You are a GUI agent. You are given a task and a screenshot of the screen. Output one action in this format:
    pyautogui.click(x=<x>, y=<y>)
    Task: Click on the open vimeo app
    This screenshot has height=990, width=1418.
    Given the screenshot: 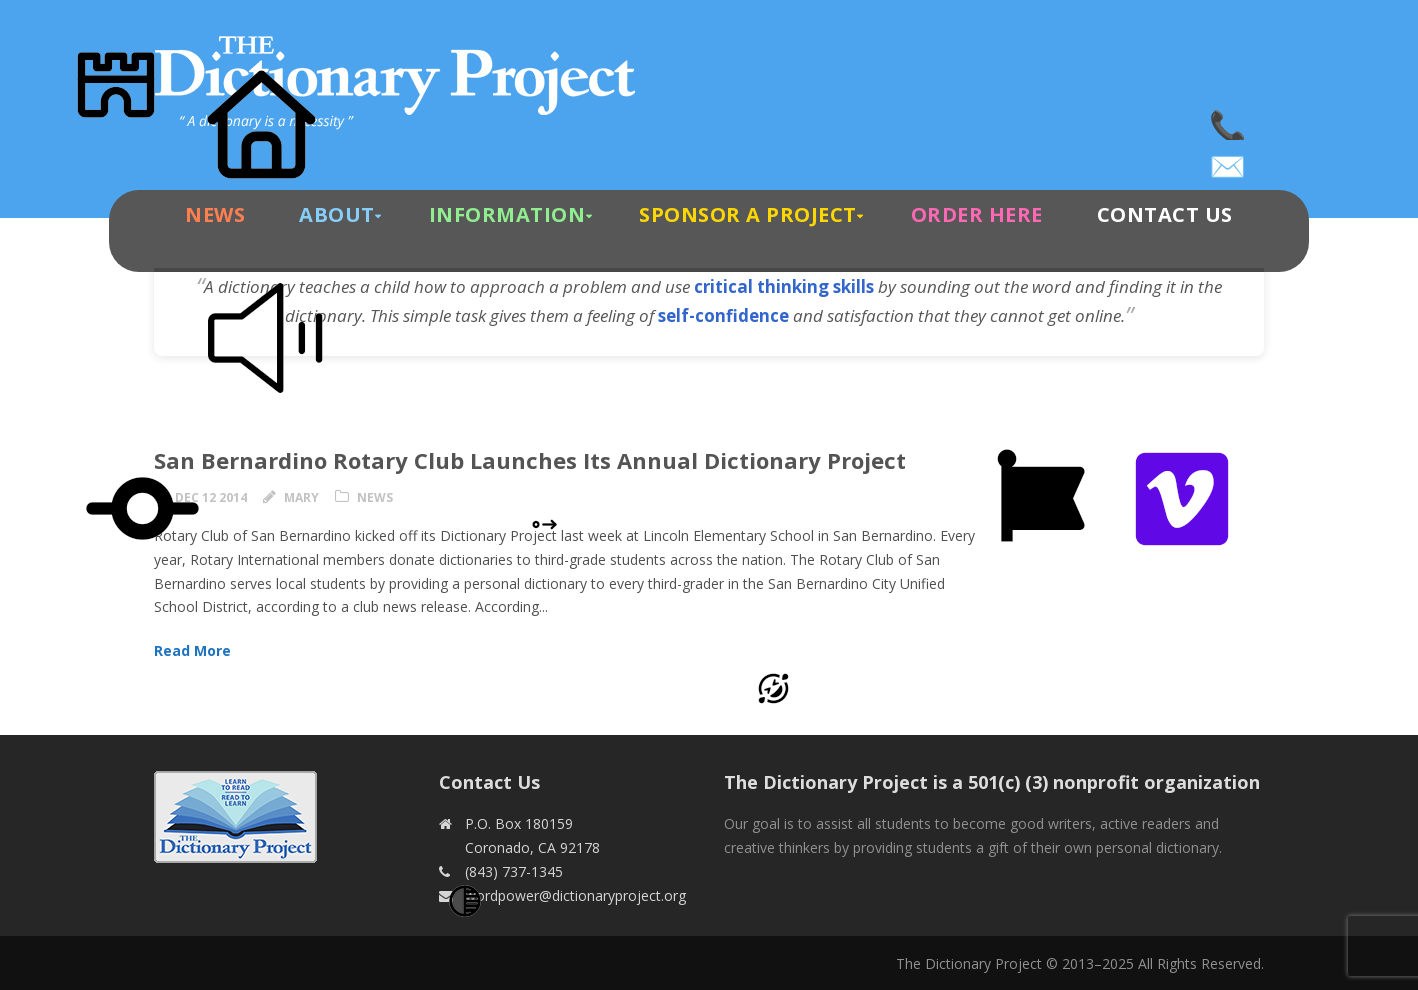 What is the action you would take?
    pyautogui.click(x=1182, y=499)
    